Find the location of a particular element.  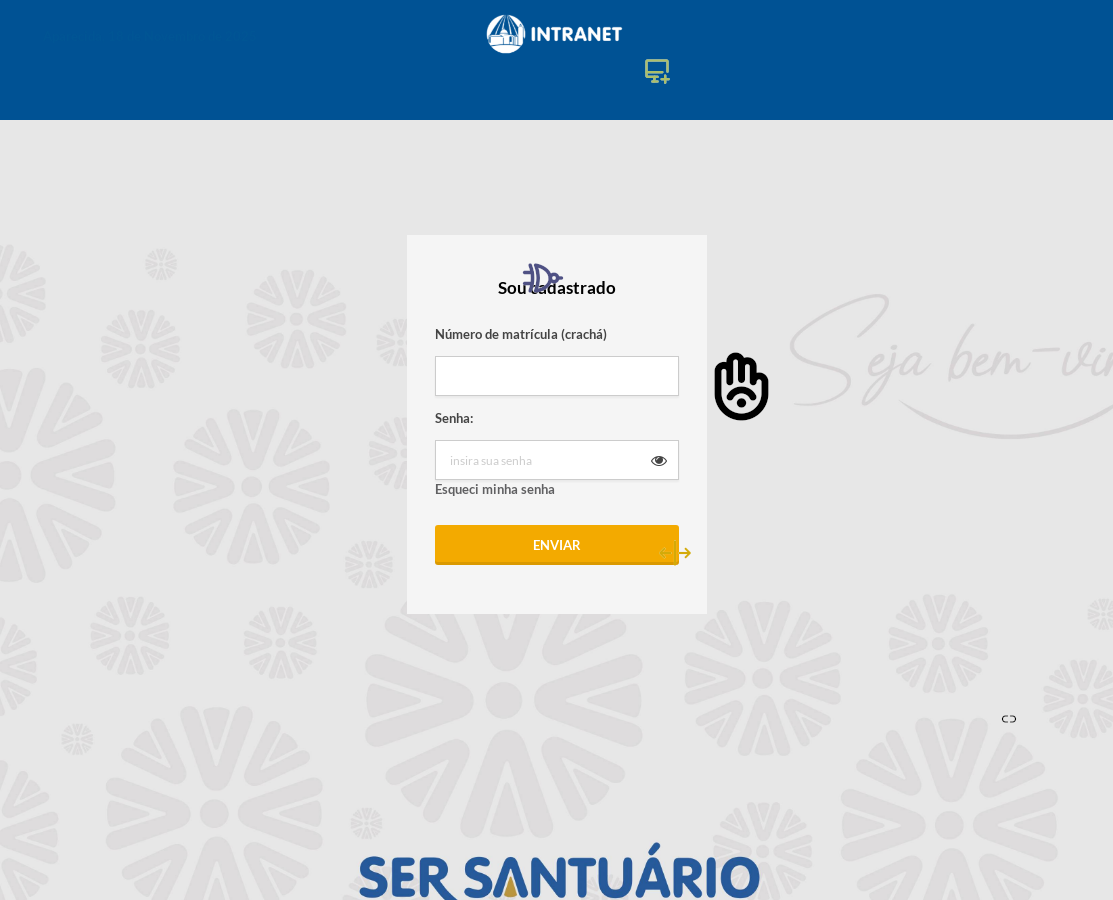

access palm reading or hand analysis feature is located at coordinates (741, 386).